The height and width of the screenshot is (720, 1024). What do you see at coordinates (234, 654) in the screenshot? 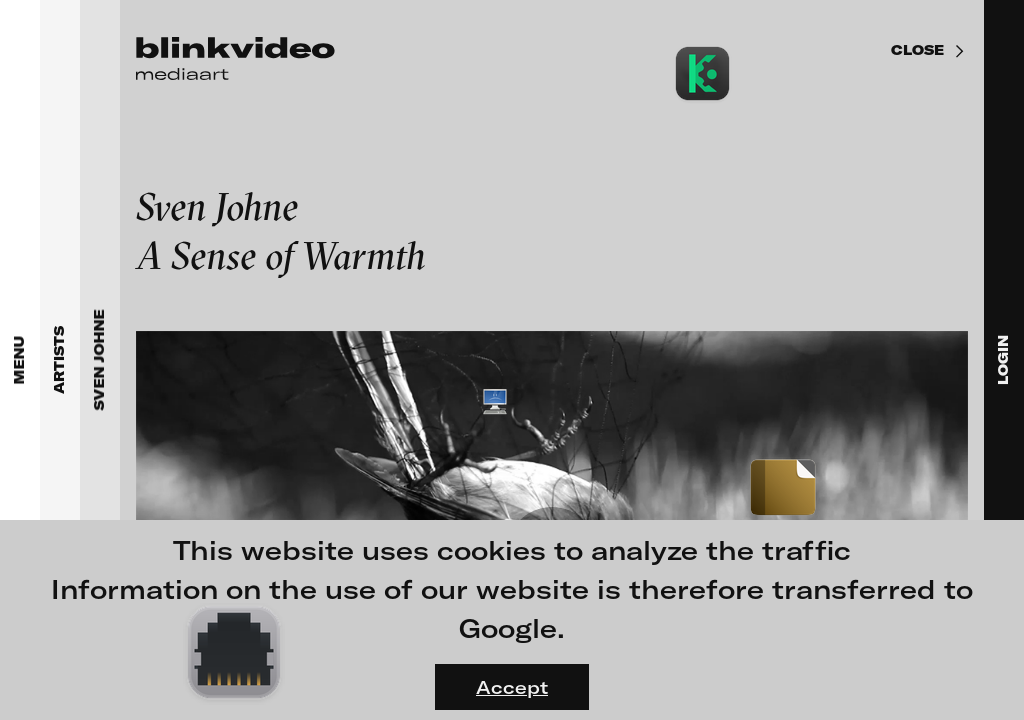
I see `configure DSL network connection settings` at bounding box center [234, 654].